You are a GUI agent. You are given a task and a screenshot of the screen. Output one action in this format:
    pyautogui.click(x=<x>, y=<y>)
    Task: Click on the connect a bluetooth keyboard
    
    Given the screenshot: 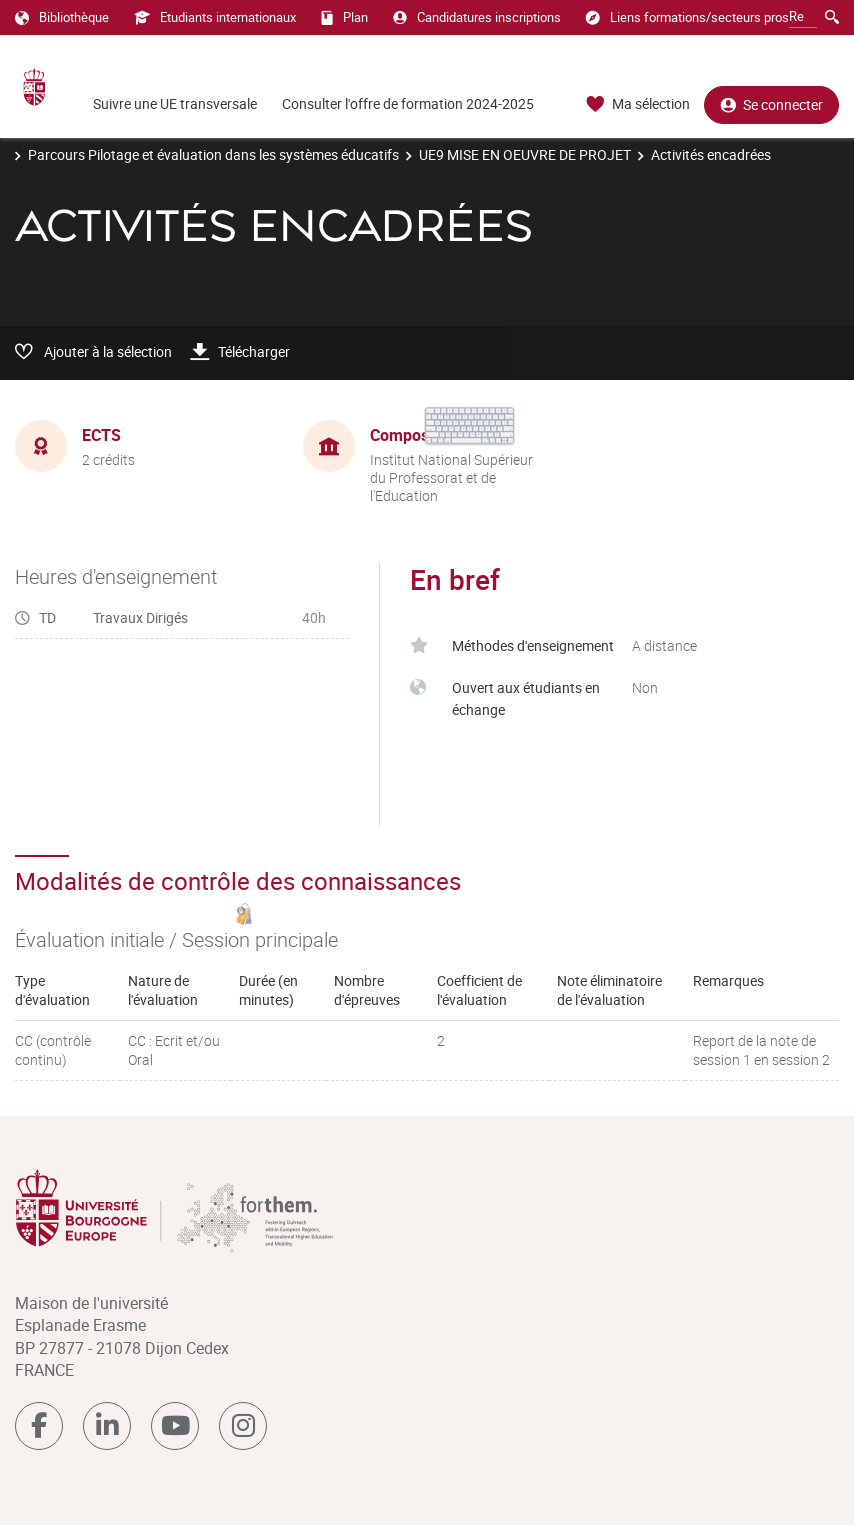 What is the action you would take?
    pyautogui.click(x=469, y=425)
    